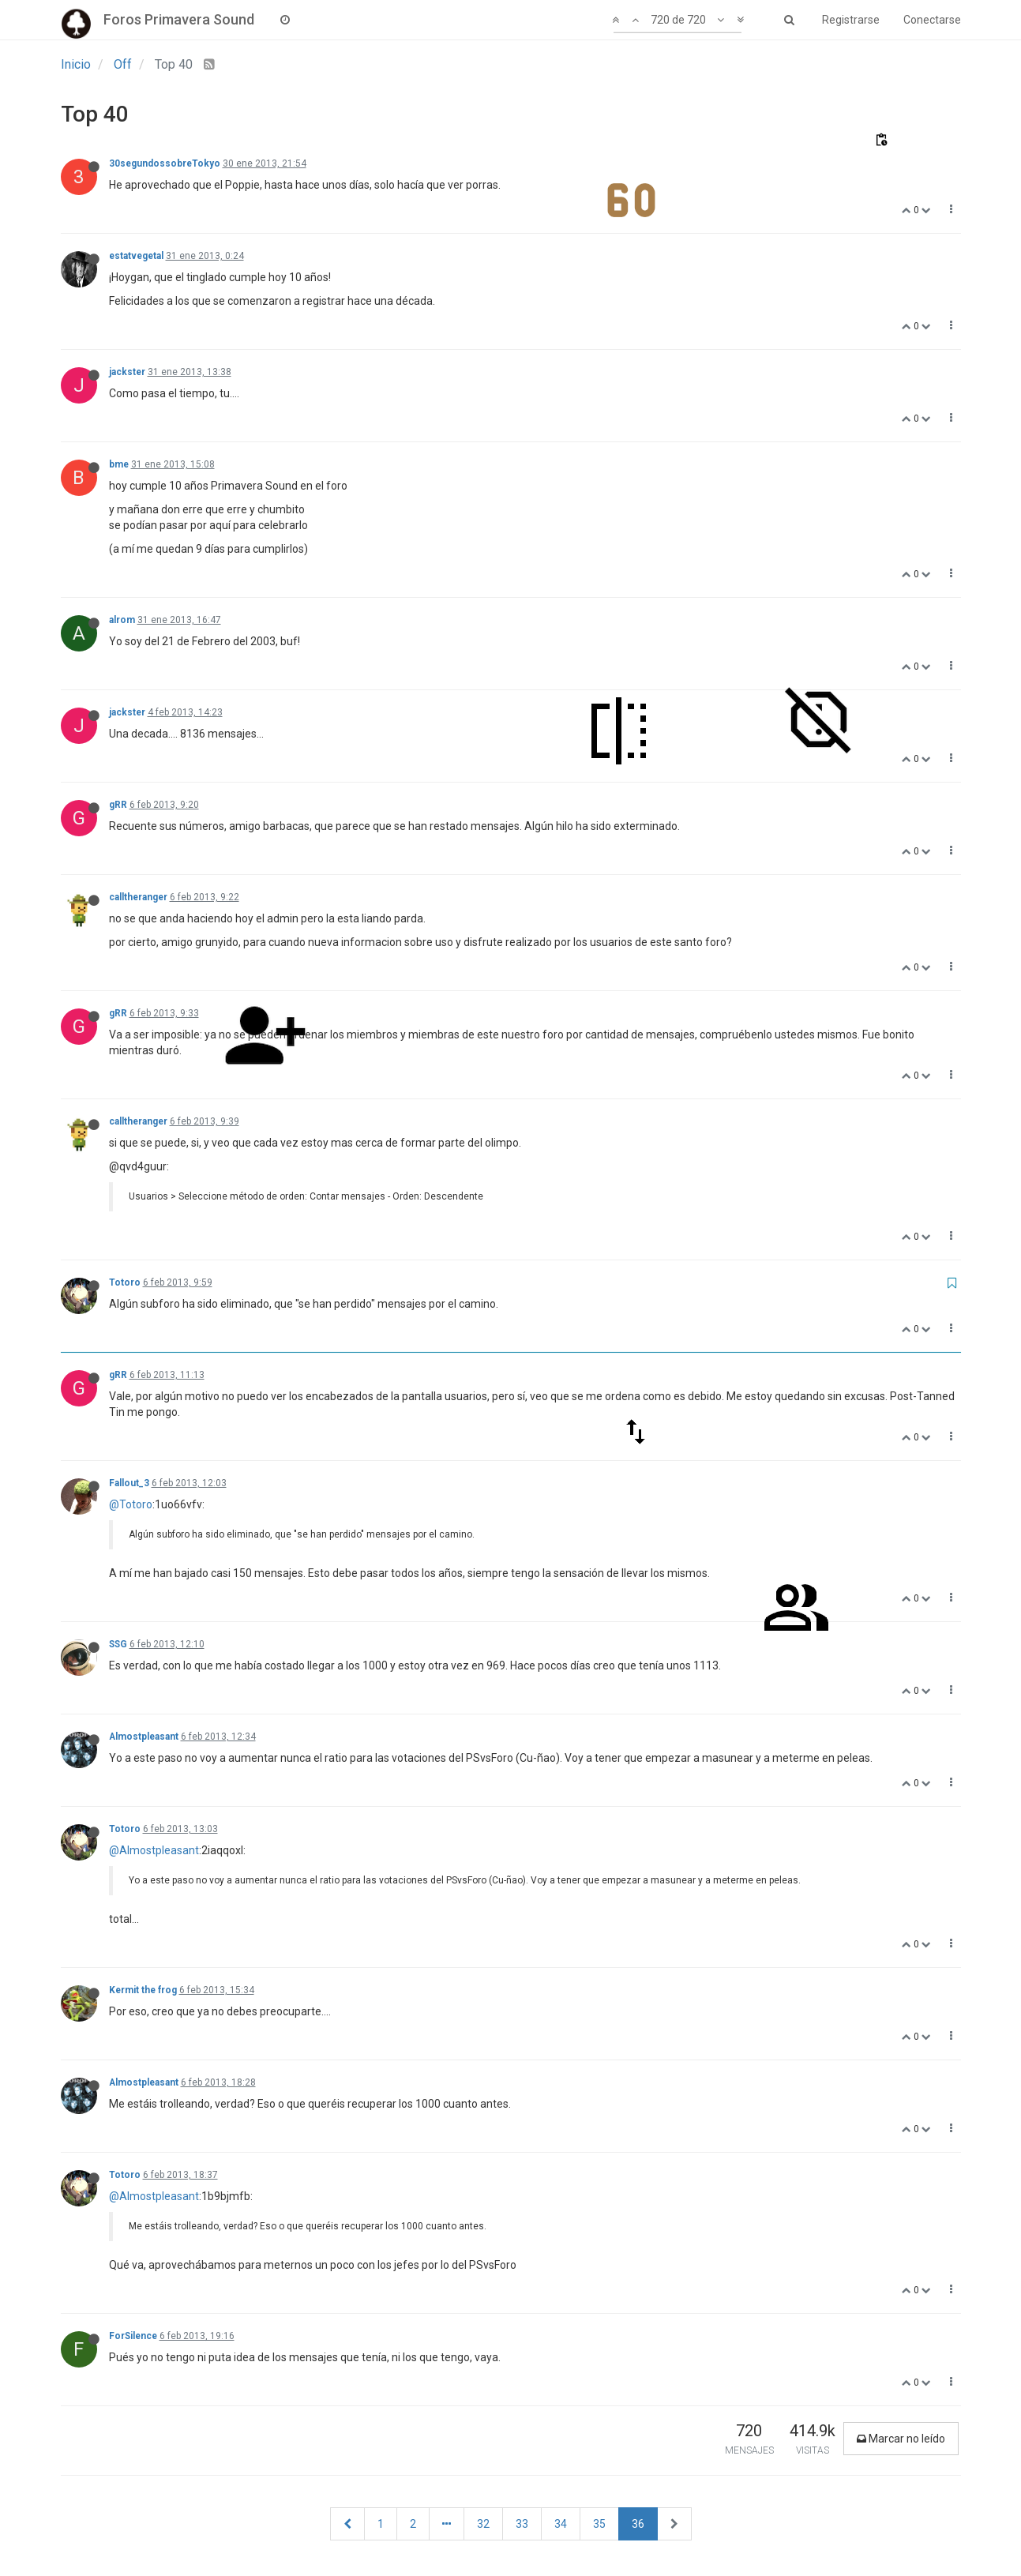 The image size is (1021, 2576). Describe the element at coordinates (819, 719) in the screenshot. I see `disable or turn off reporting` at that location.